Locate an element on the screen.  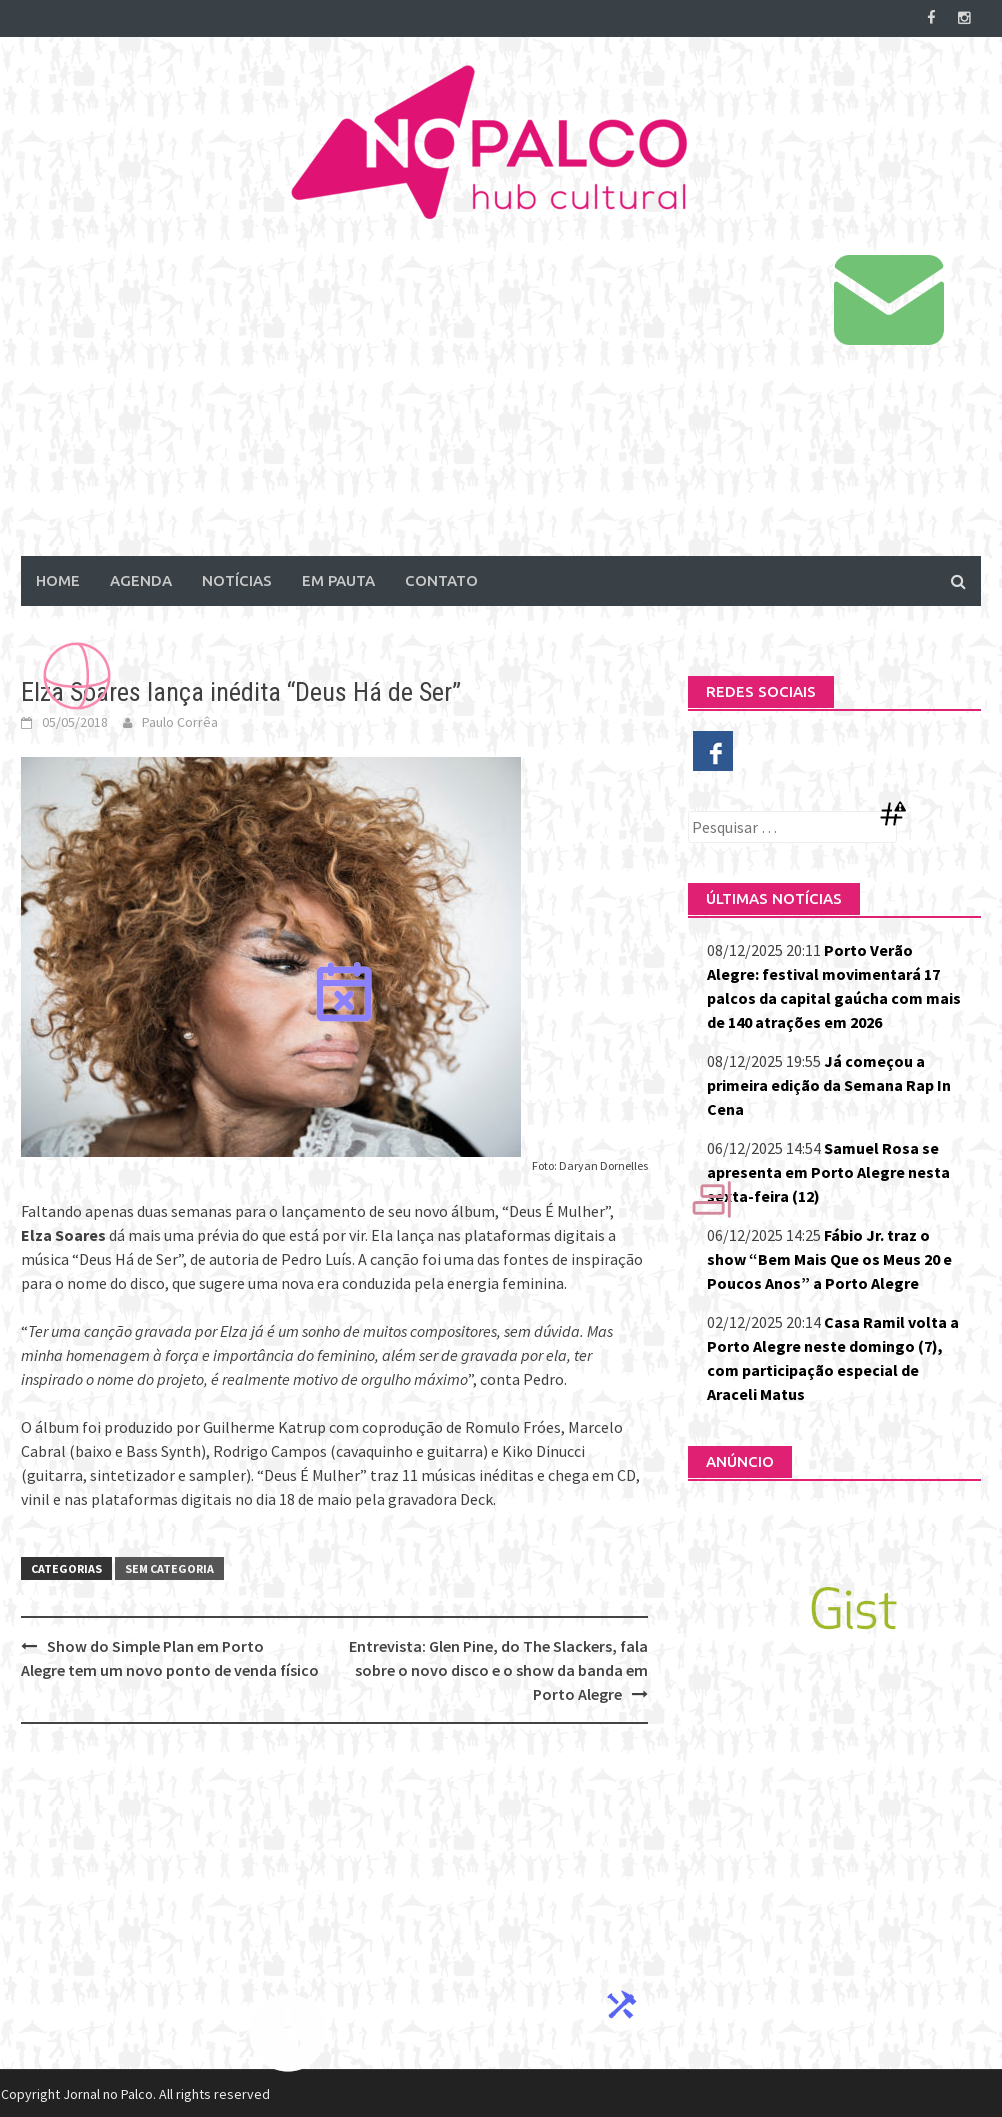
cancel or delete a scheduled event is located at coordinates (344, 994).